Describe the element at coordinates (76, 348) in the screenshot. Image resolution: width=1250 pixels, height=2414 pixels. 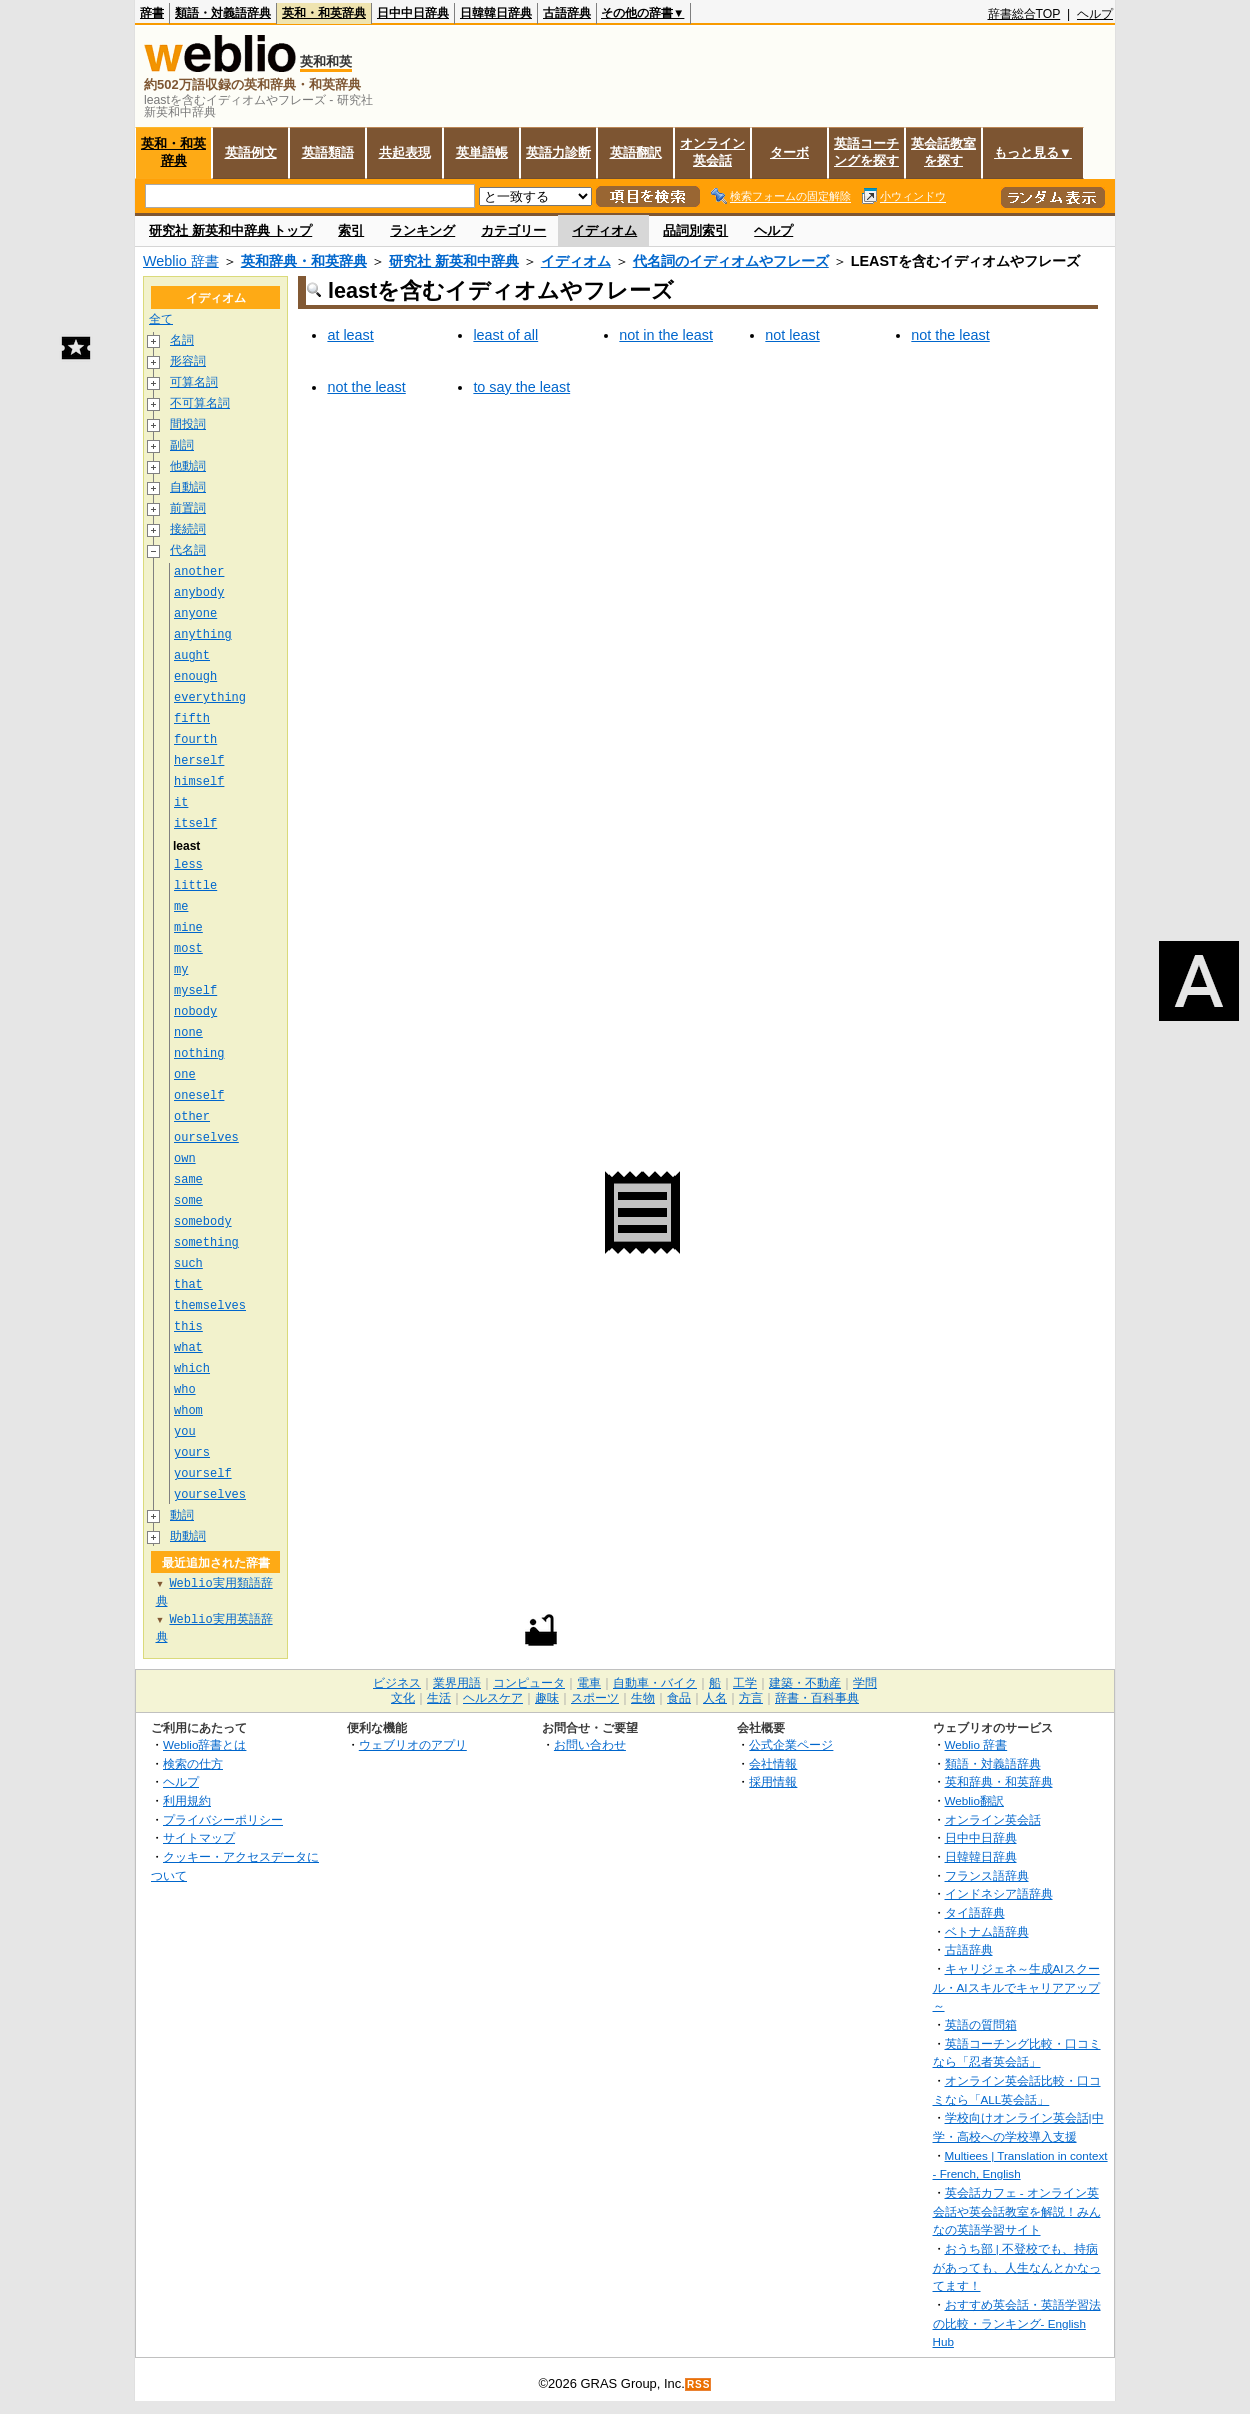
I see `view nearby events or entertainment` at that location.